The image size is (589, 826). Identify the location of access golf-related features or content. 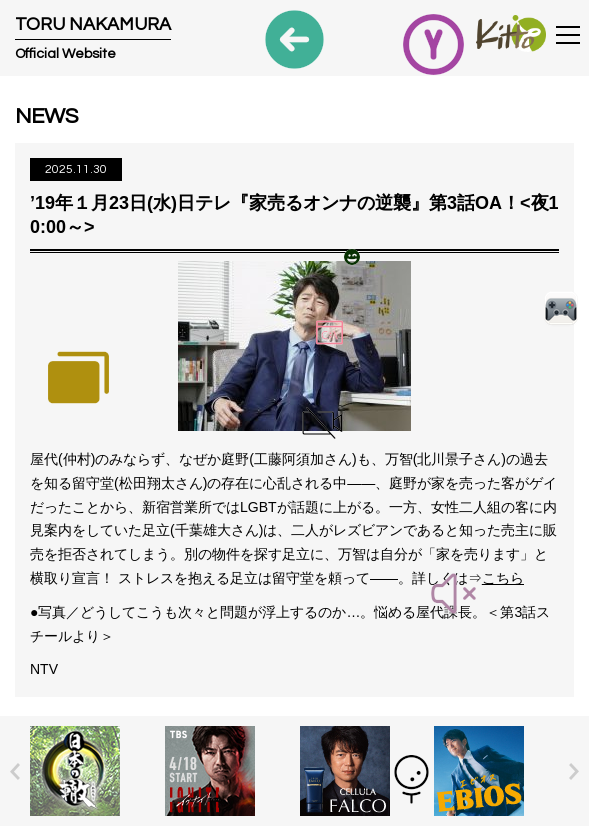
(411, 778).